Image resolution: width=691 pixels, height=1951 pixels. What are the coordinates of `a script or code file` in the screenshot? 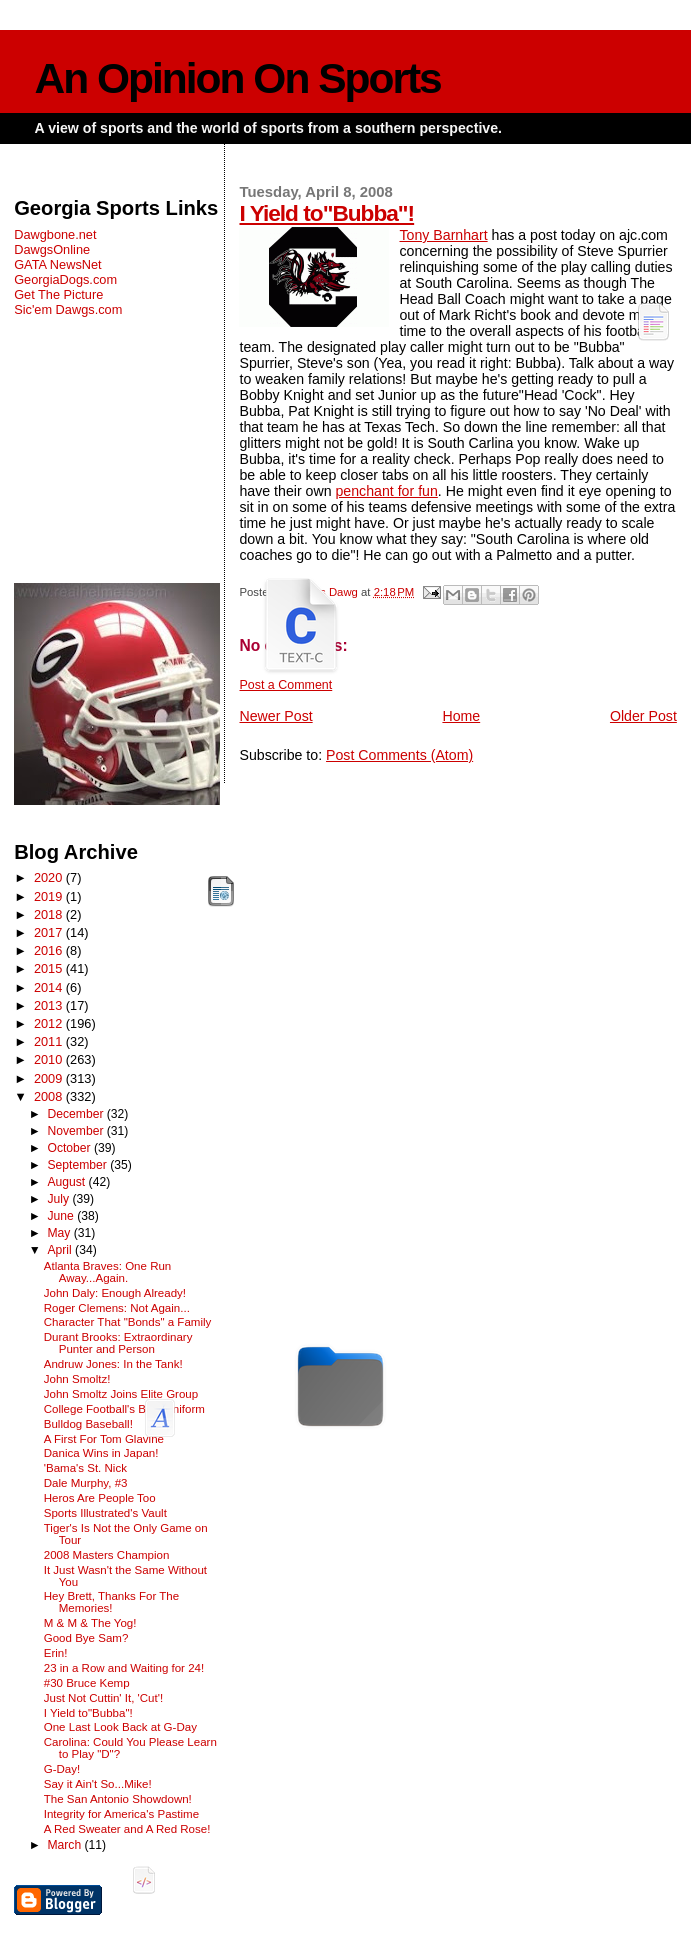 It's located at (653, 321).